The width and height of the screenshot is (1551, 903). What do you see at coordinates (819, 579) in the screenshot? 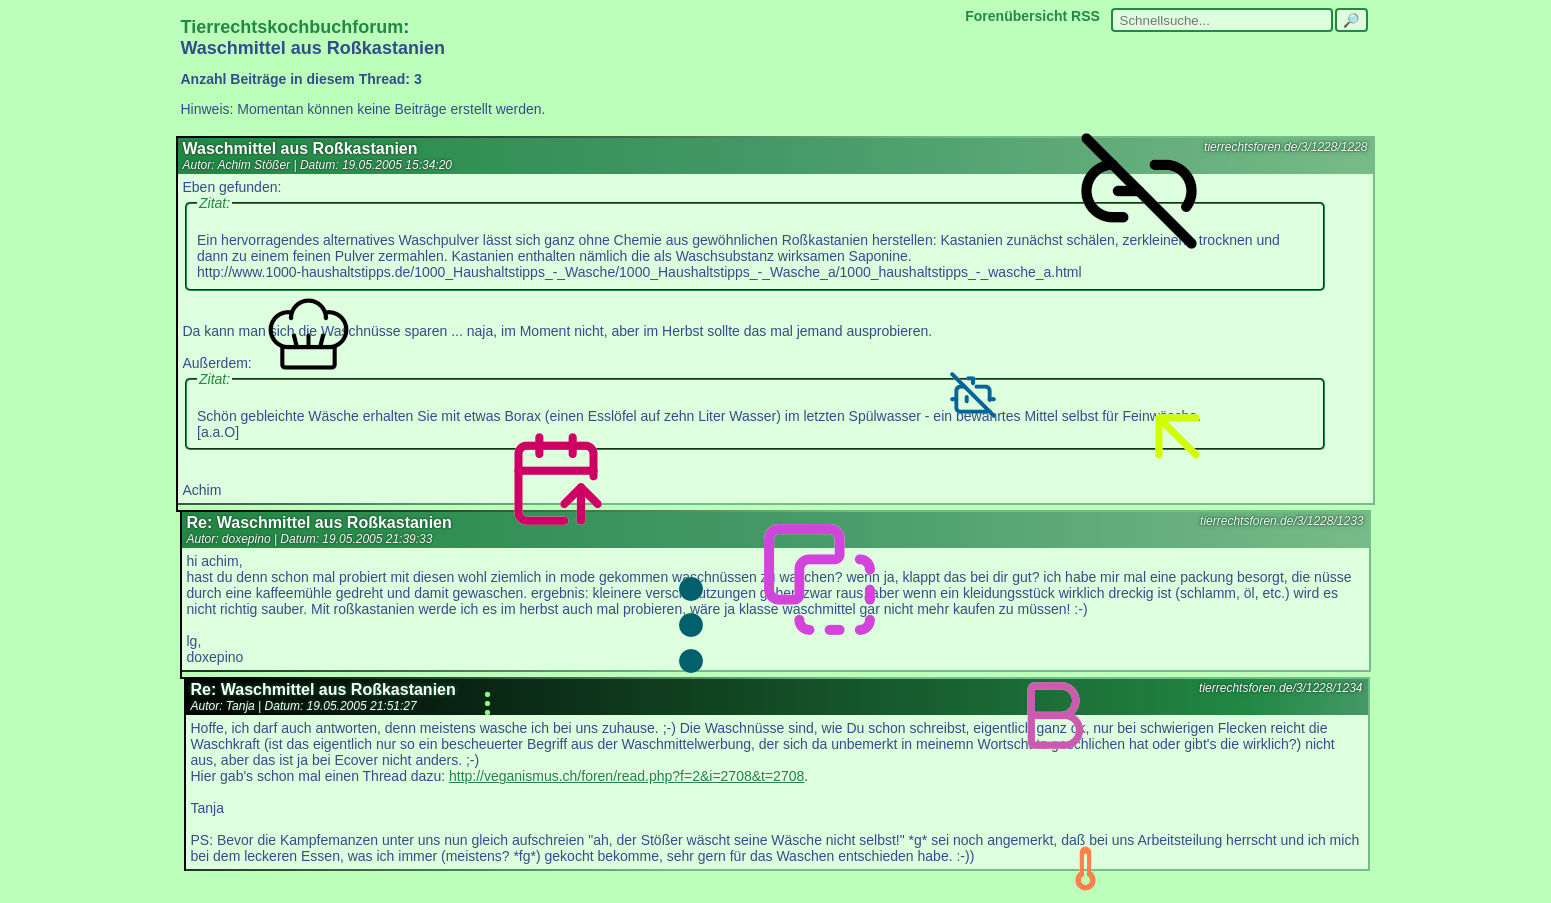
I see `subtract or remove a selected shape` at bounding box center [819, 579].